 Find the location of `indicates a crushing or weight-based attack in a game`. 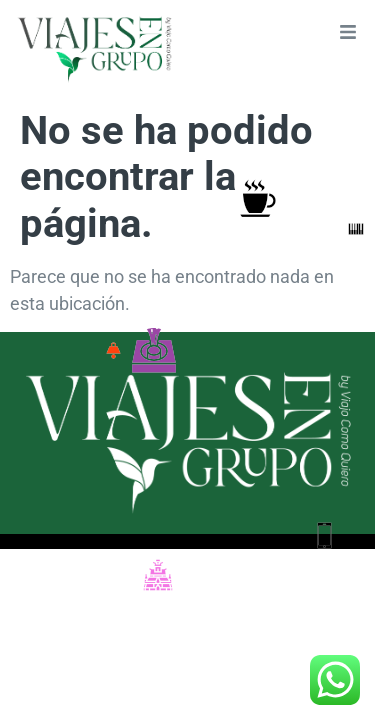

indicates a crushing or weight-based attack in a game is located at coordinates (113, 350).